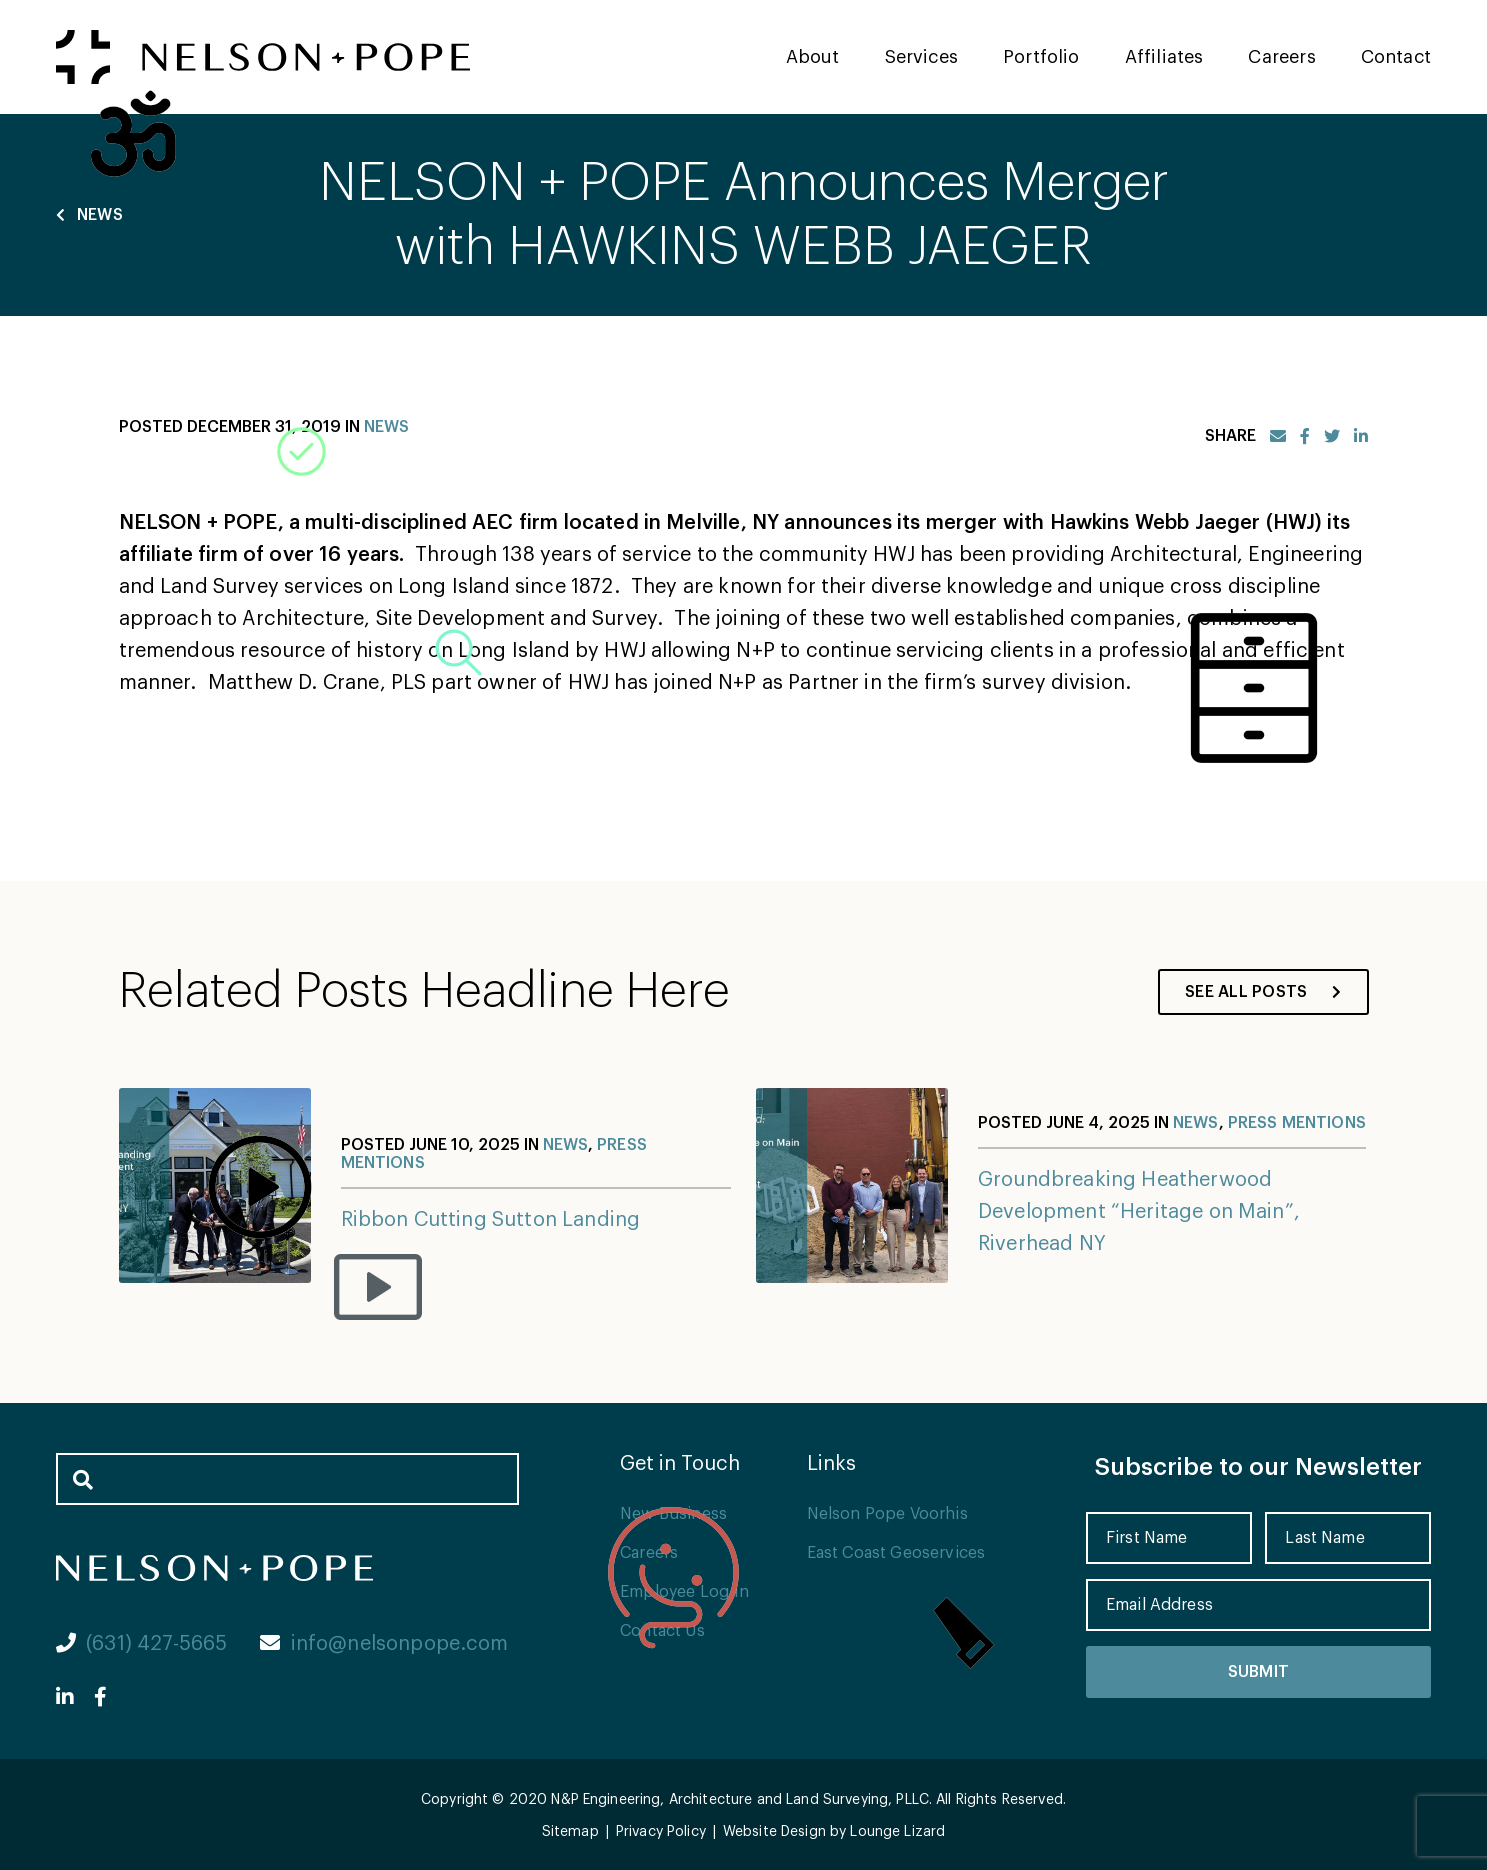 The height and width of the screenshot is (1870, 1487). I want to click on indicates successful completion of an action, so click(301, 451).